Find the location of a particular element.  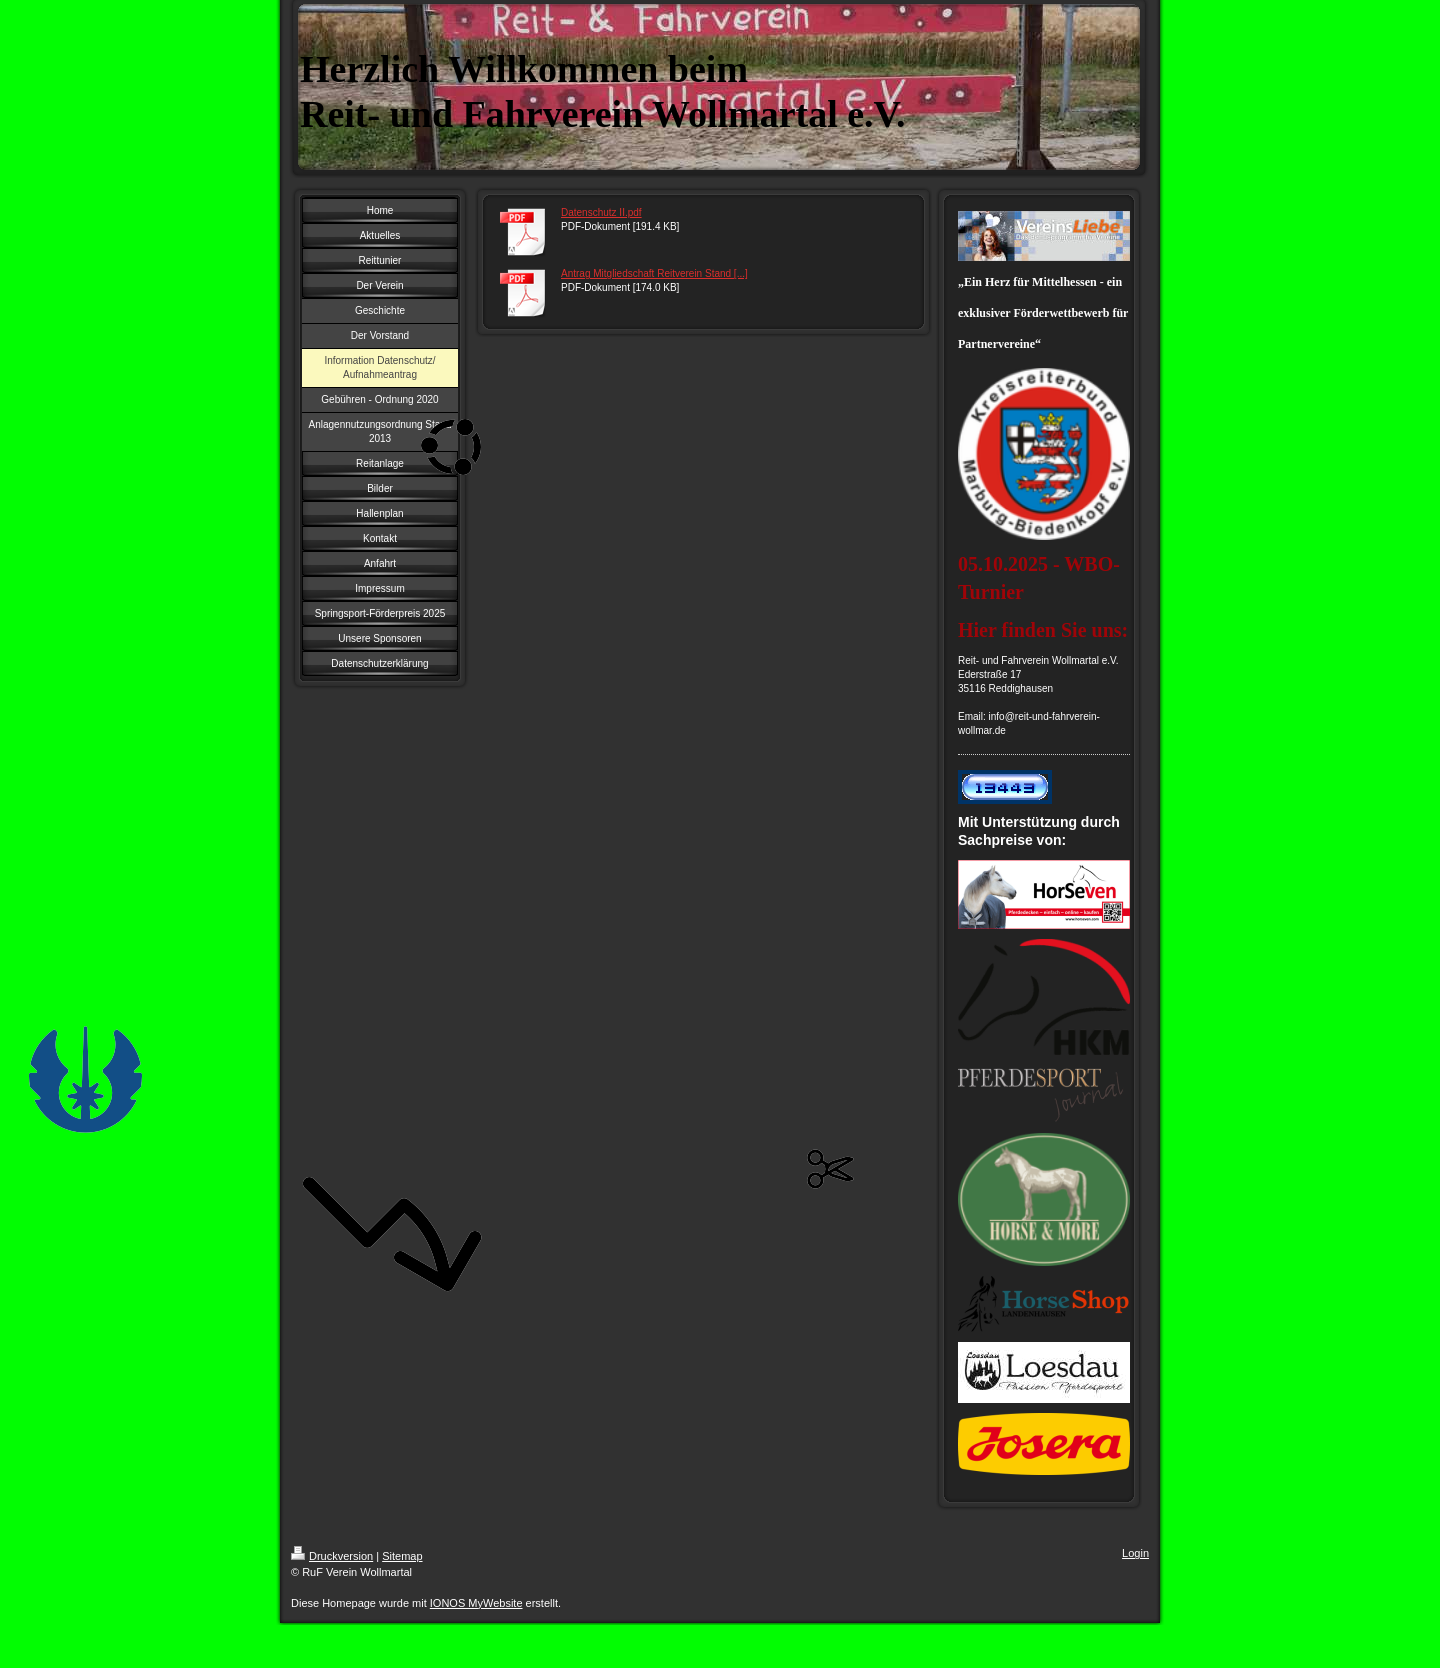

indicates Jedi Order affiliation or Star Wars themed content is located at coordinates (85, 1079).